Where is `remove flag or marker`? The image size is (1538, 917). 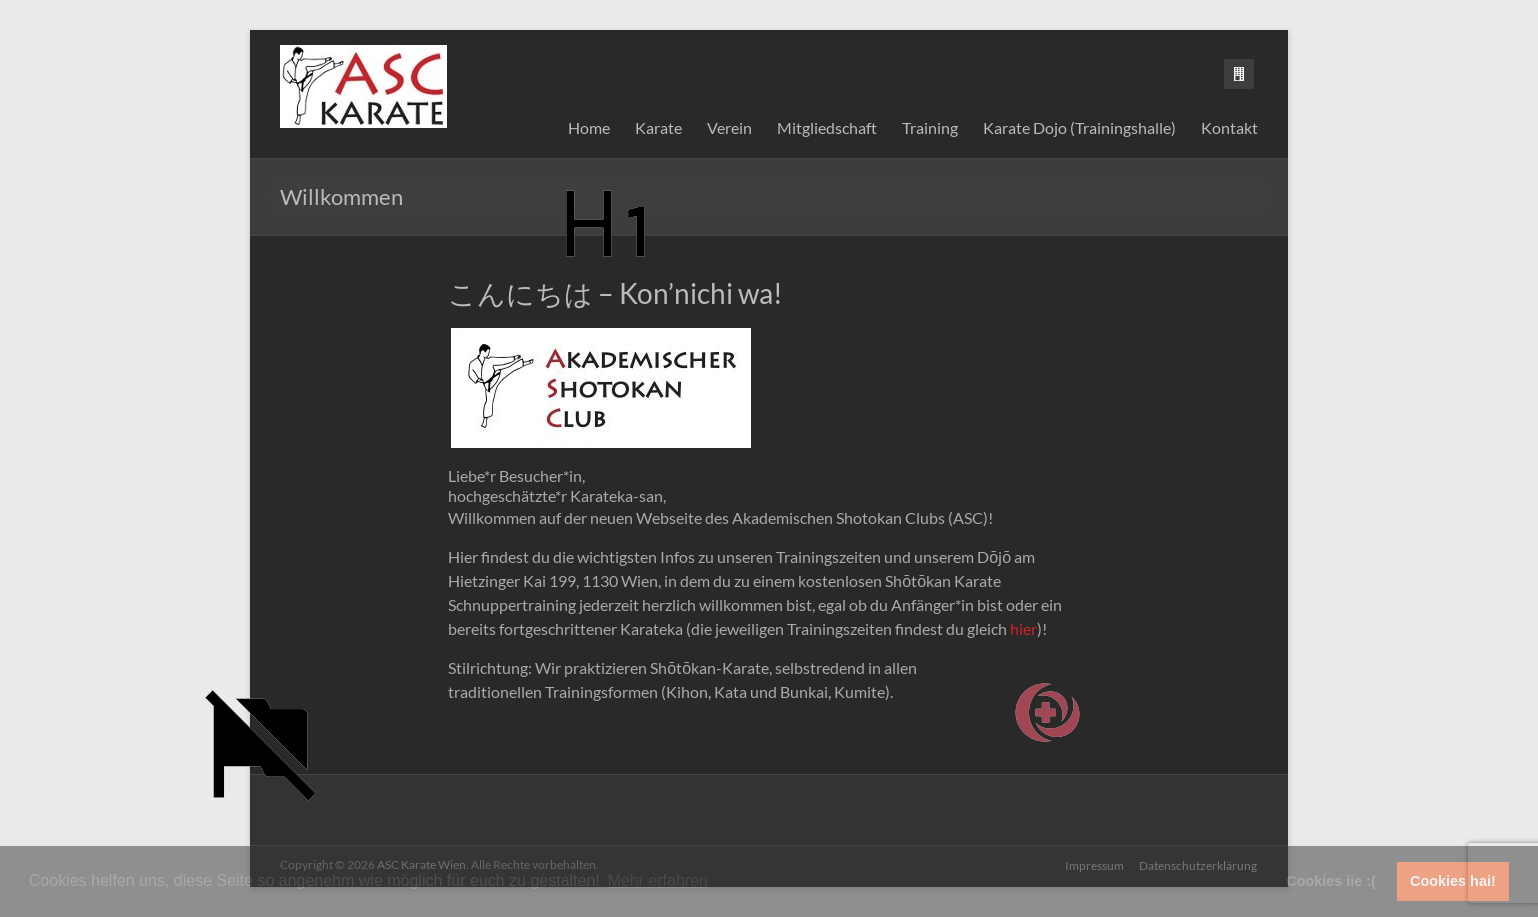 remove flag or marker is located at coordinates (260, 745).